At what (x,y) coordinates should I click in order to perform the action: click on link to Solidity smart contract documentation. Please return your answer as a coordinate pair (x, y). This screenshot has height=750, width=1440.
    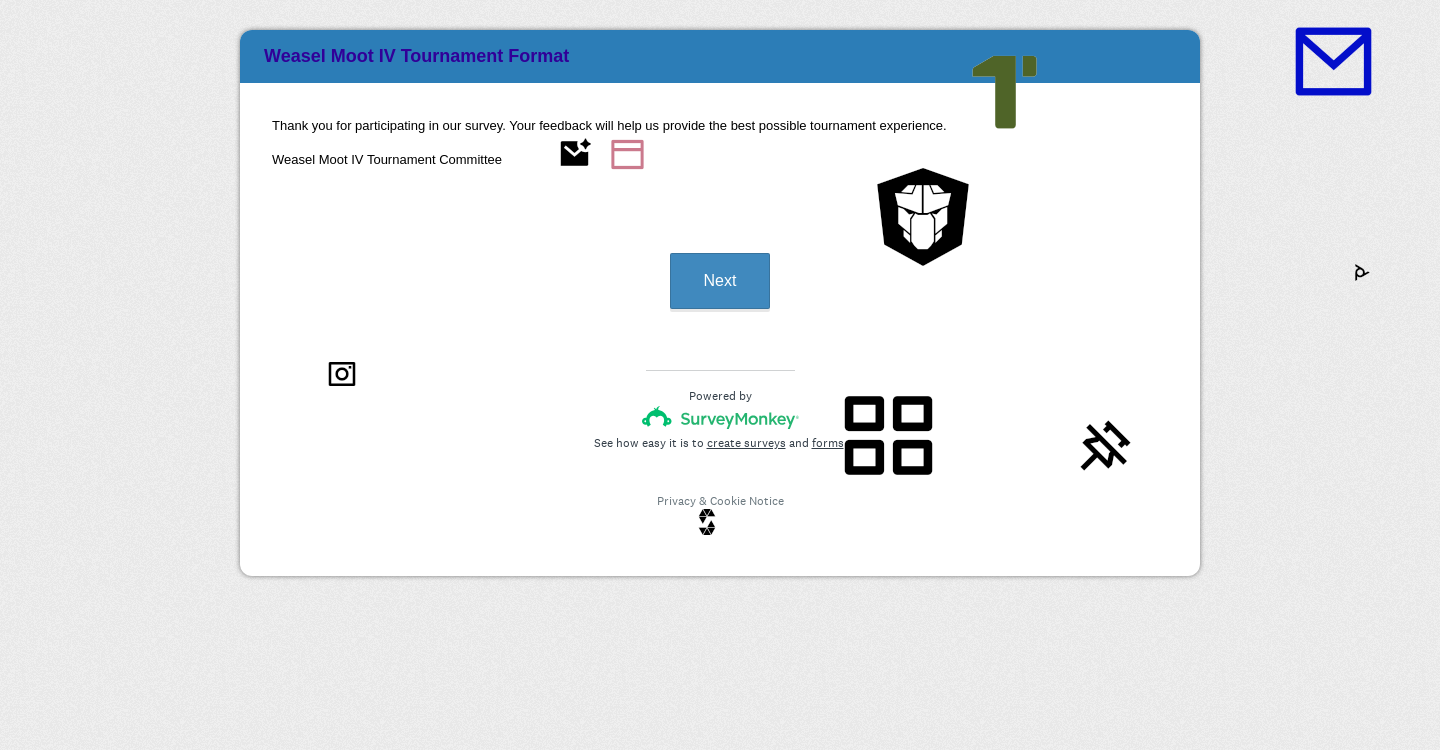
    Looking at the image, I should click on (707, 522).